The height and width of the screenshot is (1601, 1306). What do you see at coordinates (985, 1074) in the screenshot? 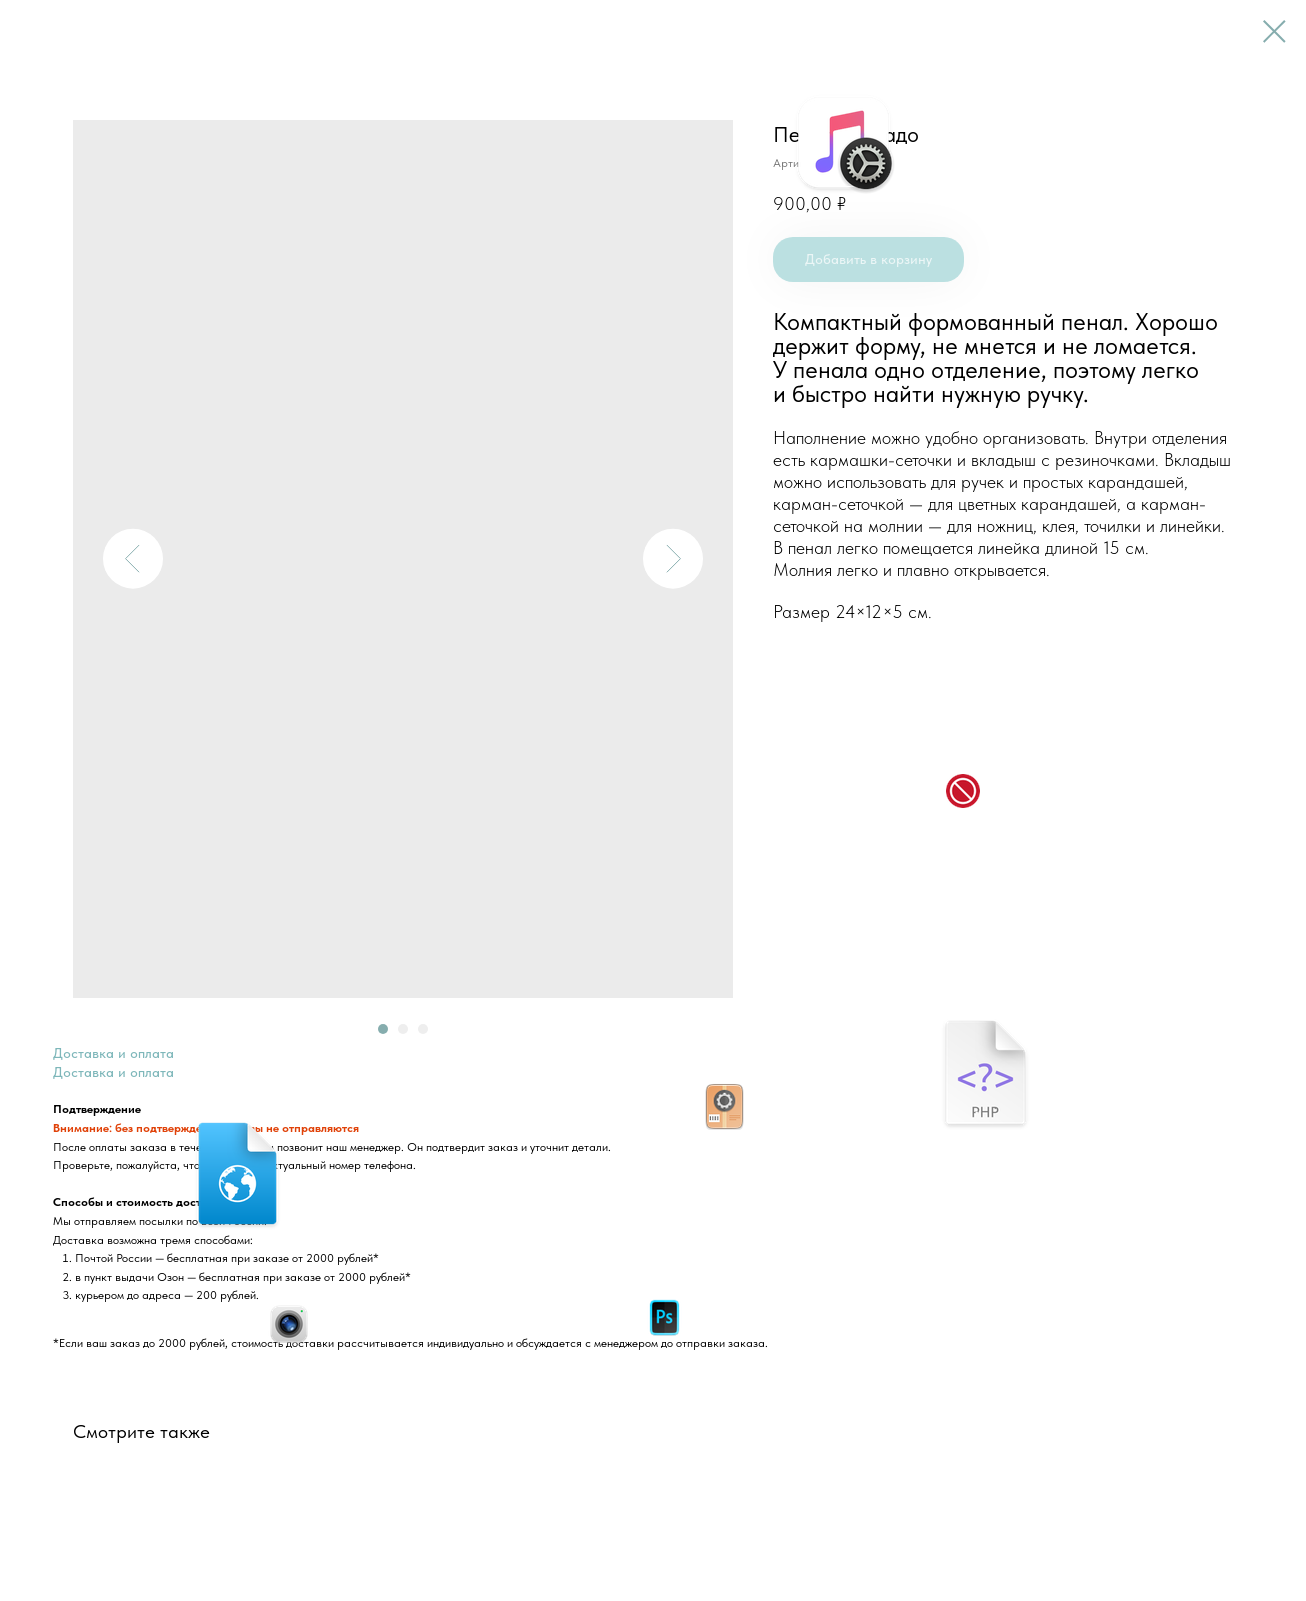
I see `a PHP source code file` at bounding box center [985, 1074].